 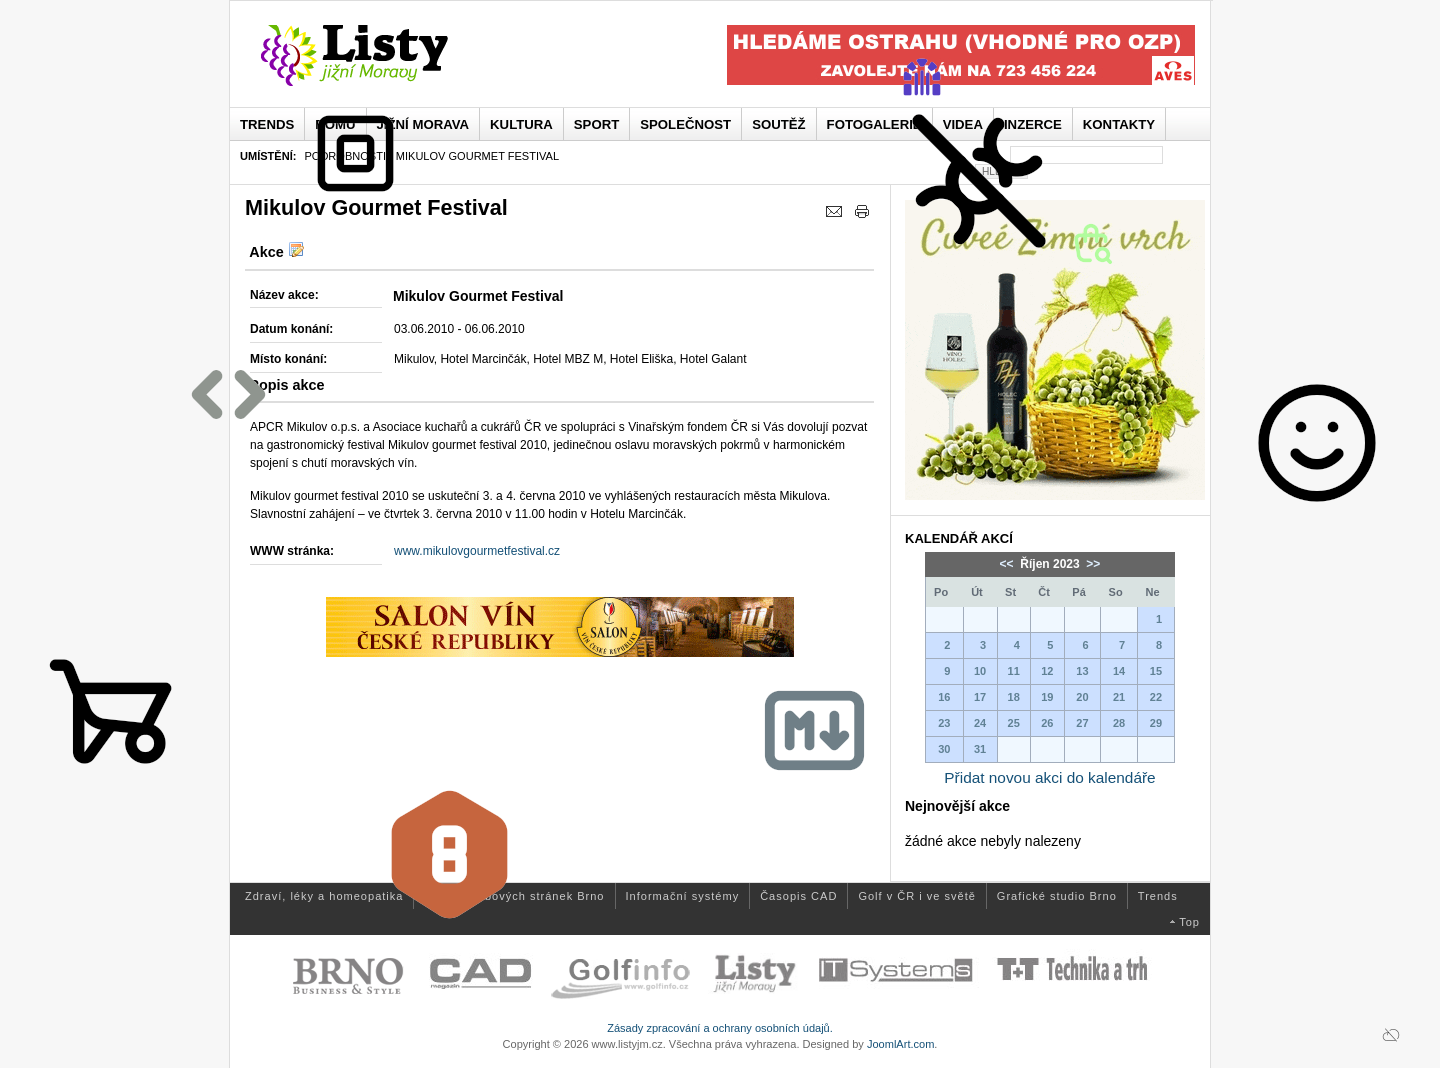 What do you see at coordinates (449, 854) in the screenshot?
I see `indicates step 8 in a multi-step process` at bounding box center [449, 854].